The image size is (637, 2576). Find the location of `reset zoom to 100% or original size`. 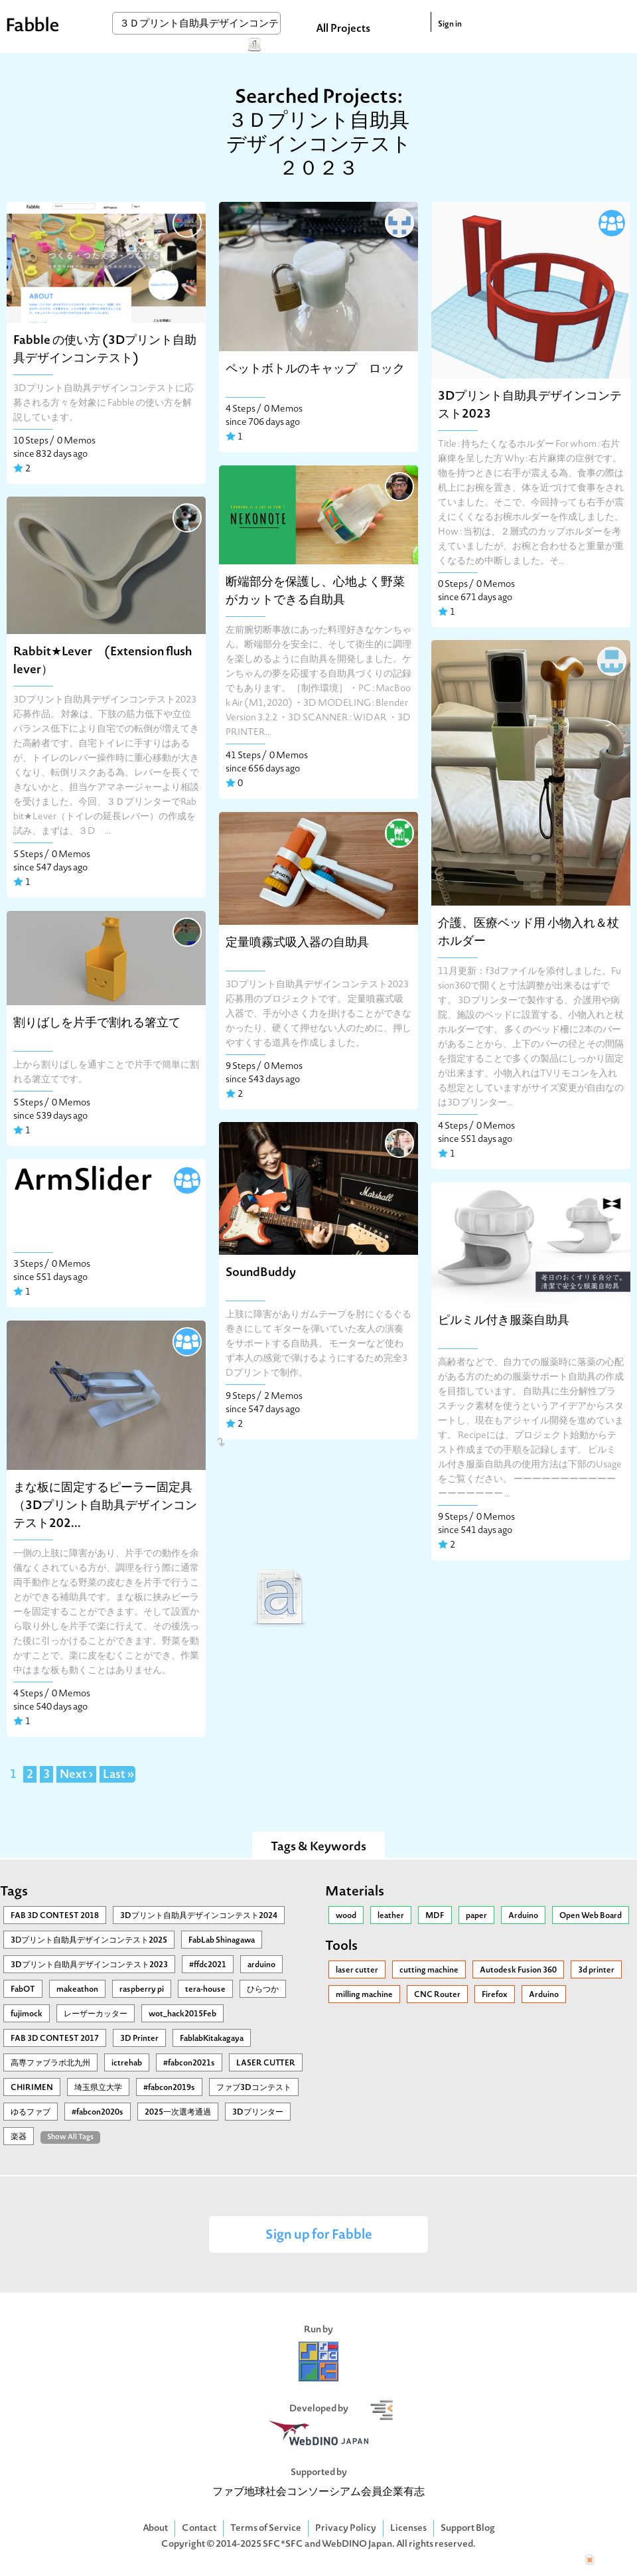

reset zoom to 100% or original size is located at coordinates (254, 44).